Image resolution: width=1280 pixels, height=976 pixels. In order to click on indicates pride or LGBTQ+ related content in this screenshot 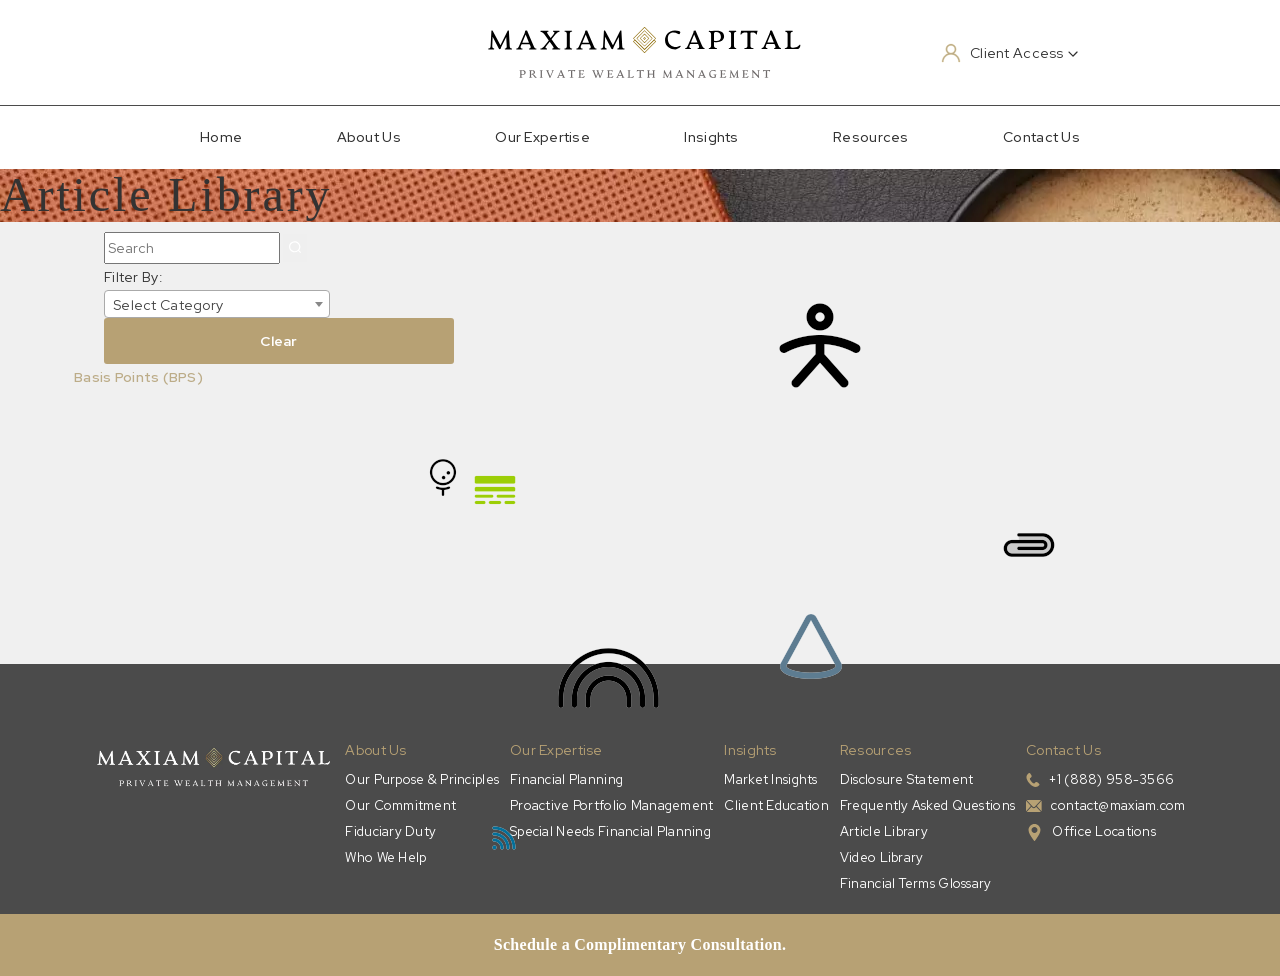, I will do `click(608, 681)`.